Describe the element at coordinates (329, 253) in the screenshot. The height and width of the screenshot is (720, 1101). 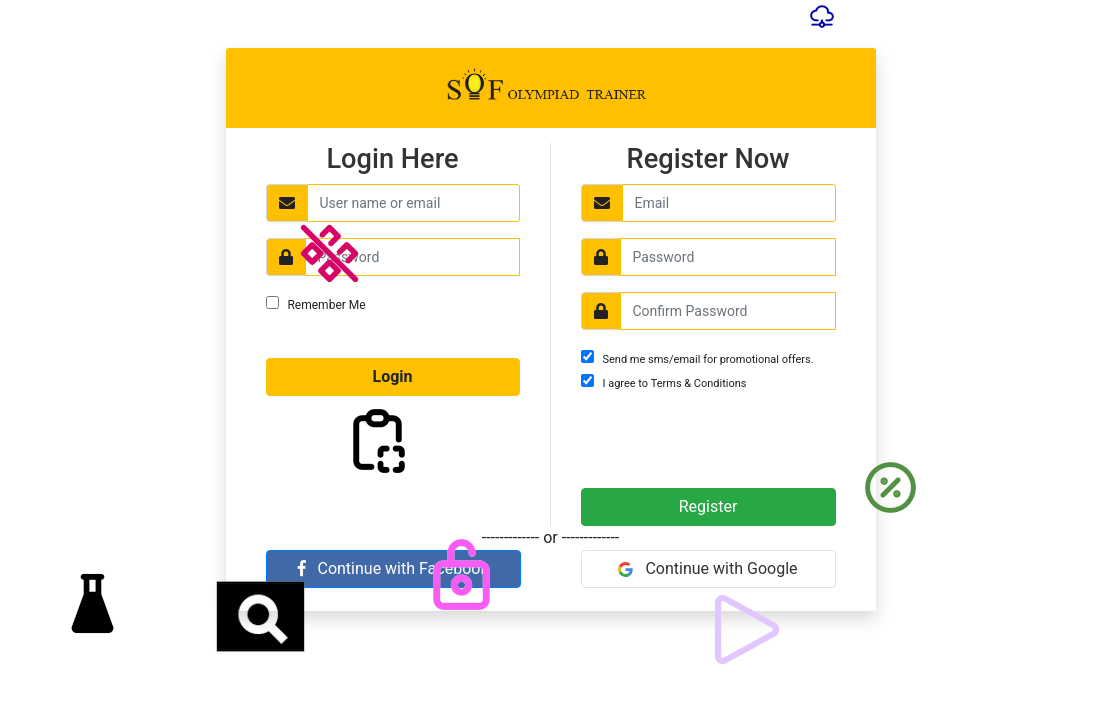
I see `components or modules are currently disabled` at that location.